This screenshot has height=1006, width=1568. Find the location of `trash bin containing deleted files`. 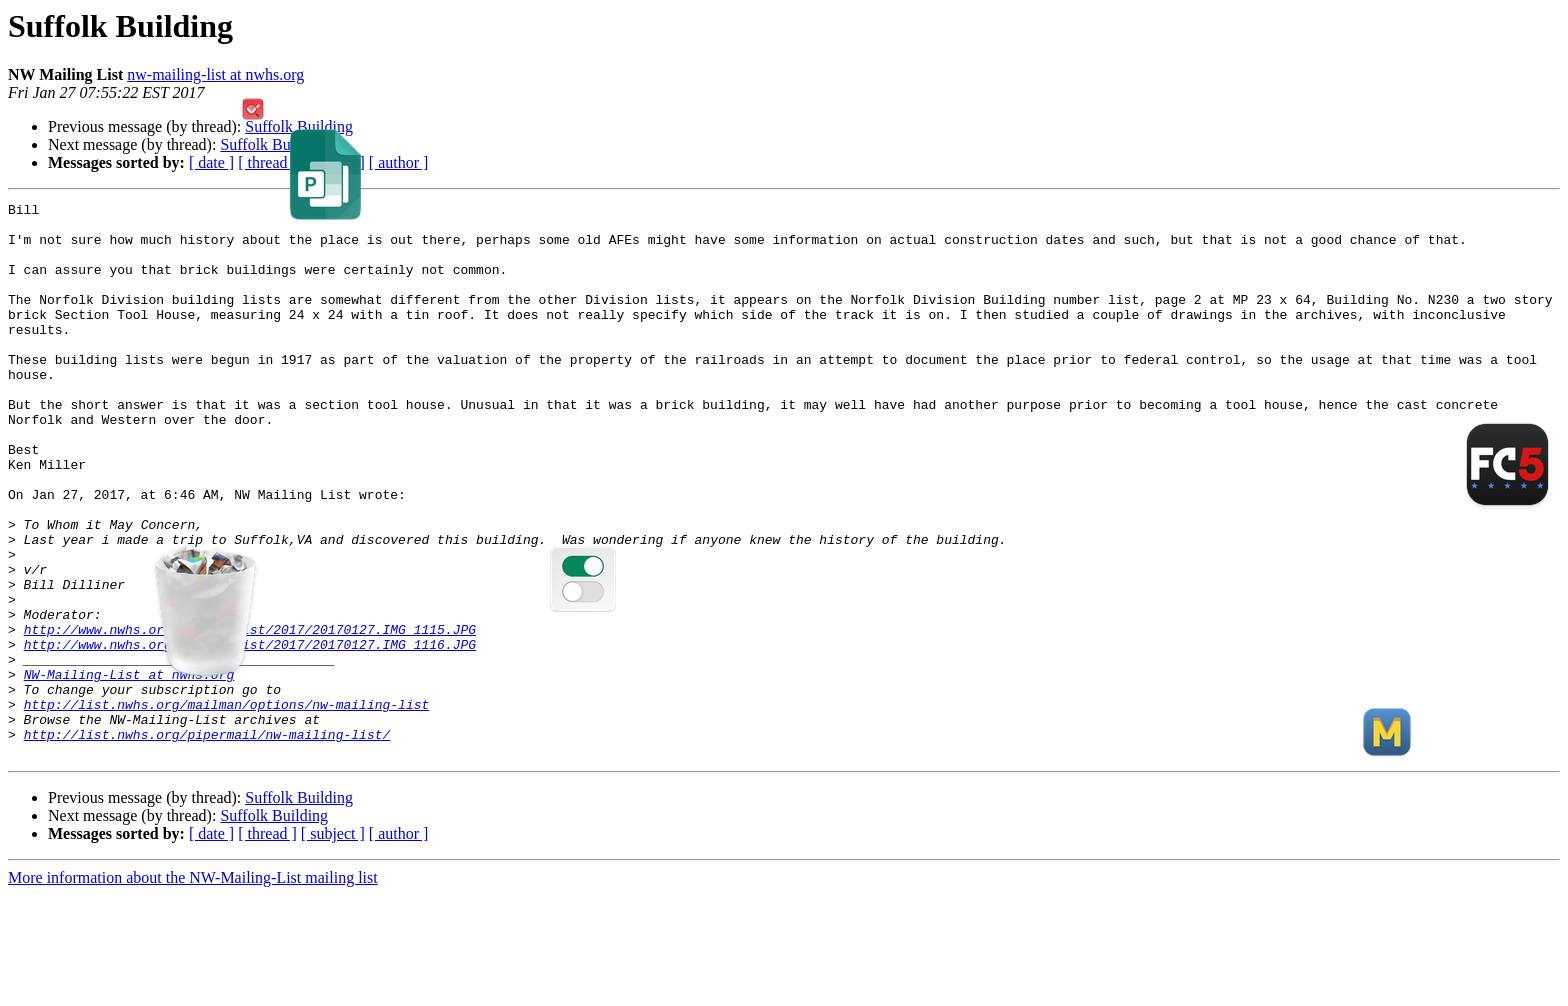

trash bin containing deleted files is located at coordinates (205, 612).